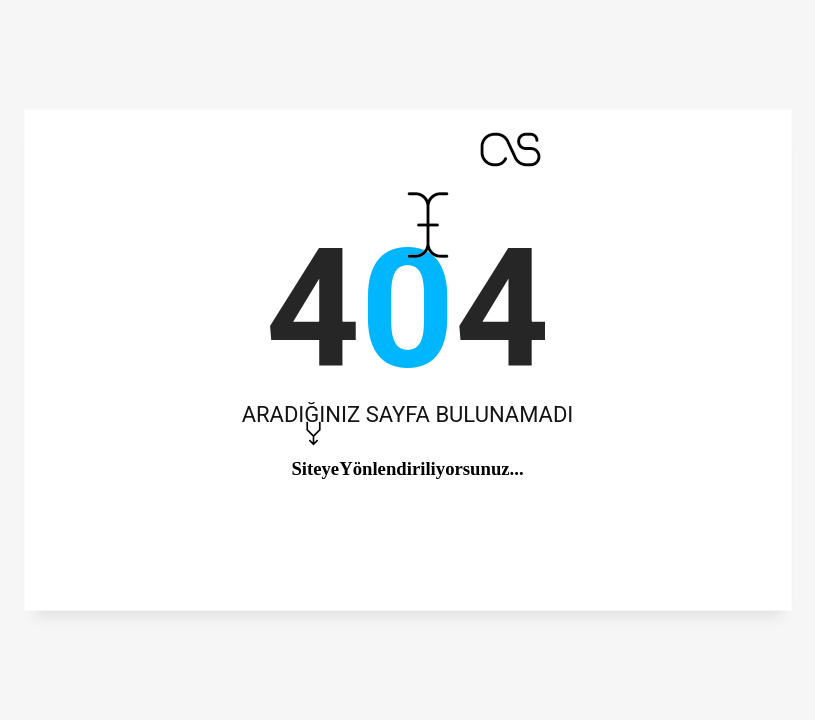 The image size is (815, 720). Describe the element at coordinates (313, 432) in the screenshot. I see `merge selected items or branches` at that location.